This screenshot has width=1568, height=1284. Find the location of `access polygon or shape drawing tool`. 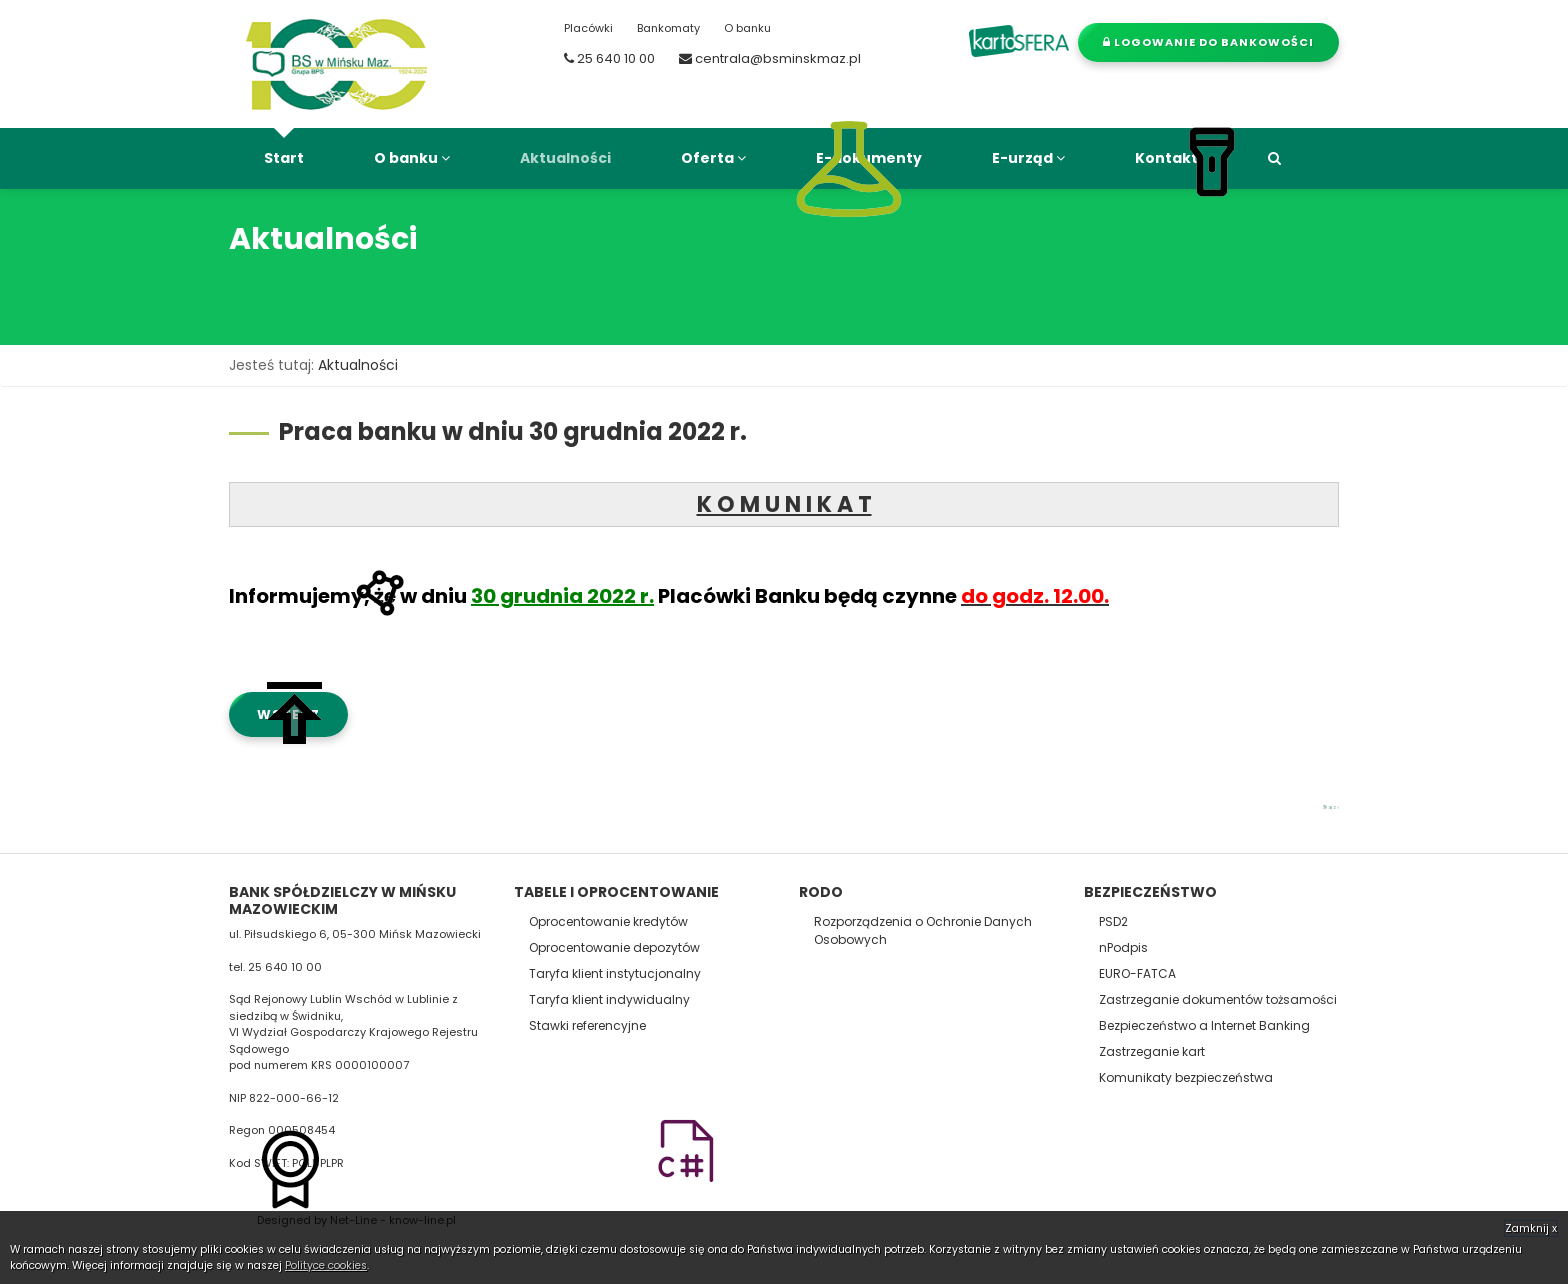

access polygon or shape drawing tool is located at coordinates (381, 593).